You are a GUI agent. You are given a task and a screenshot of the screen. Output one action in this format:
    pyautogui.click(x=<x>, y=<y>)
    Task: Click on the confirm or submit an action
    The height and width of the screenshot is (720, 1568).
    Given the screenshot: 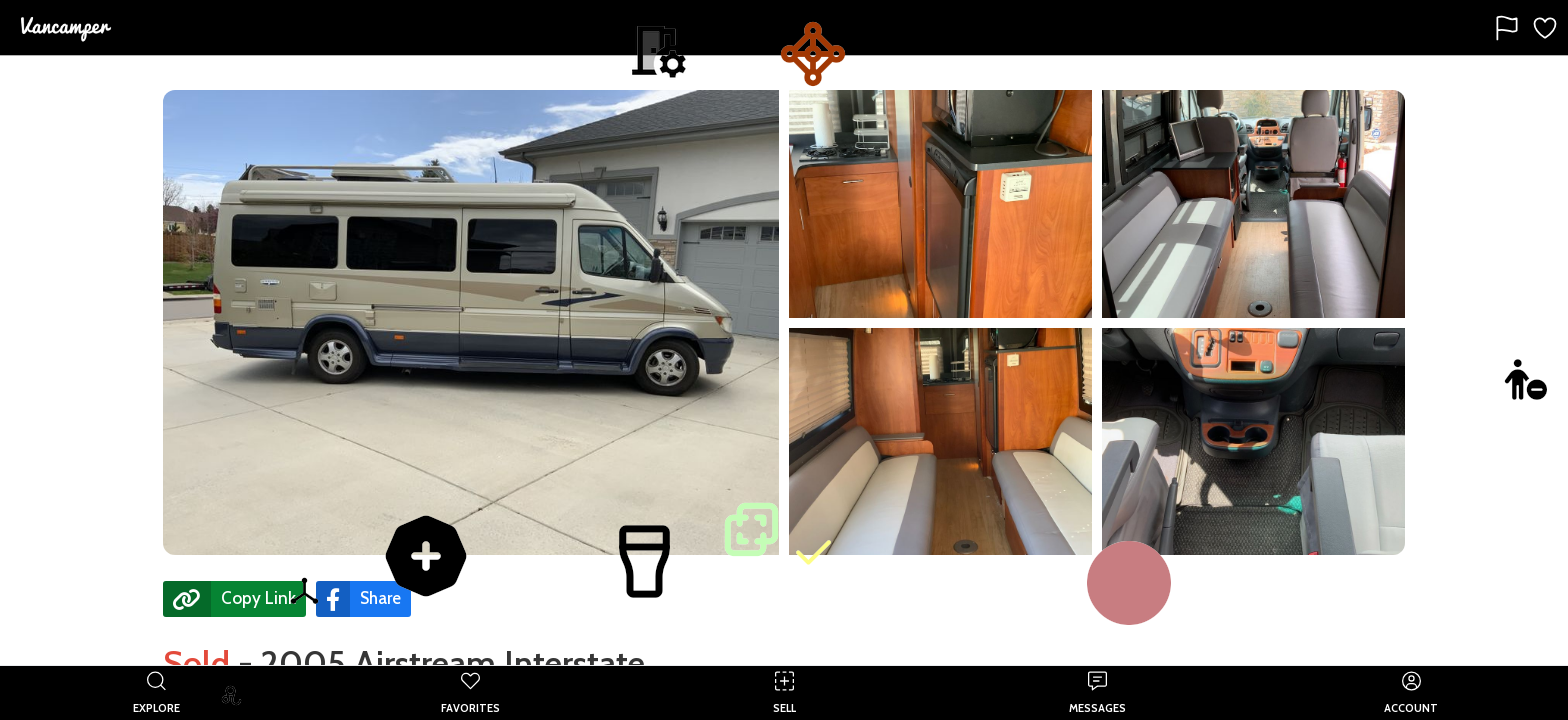 What is the action you would take?
    pyautogui.click(x=812, y=552)
    